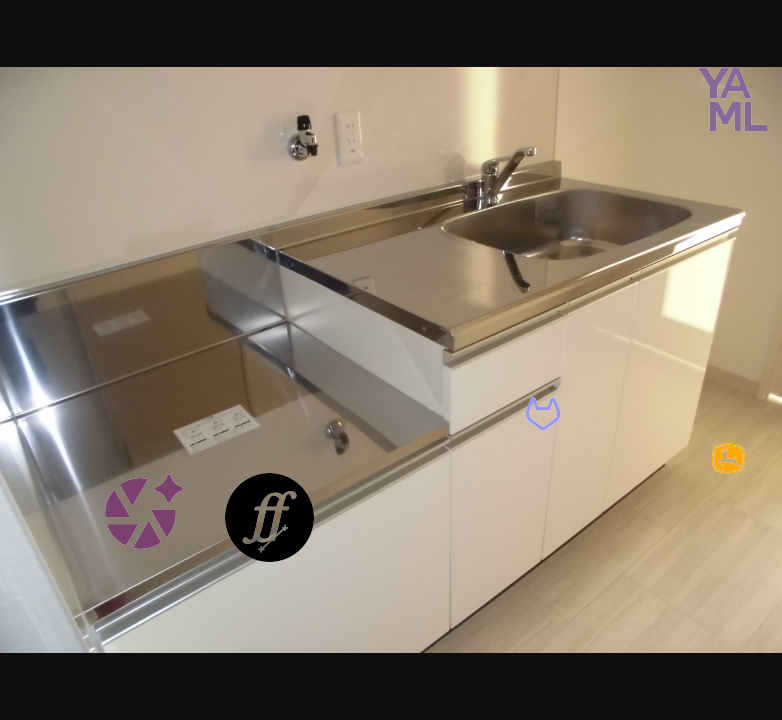 The image size is (782, 720). I want to click on open GitLab repository, so click(543, 414).